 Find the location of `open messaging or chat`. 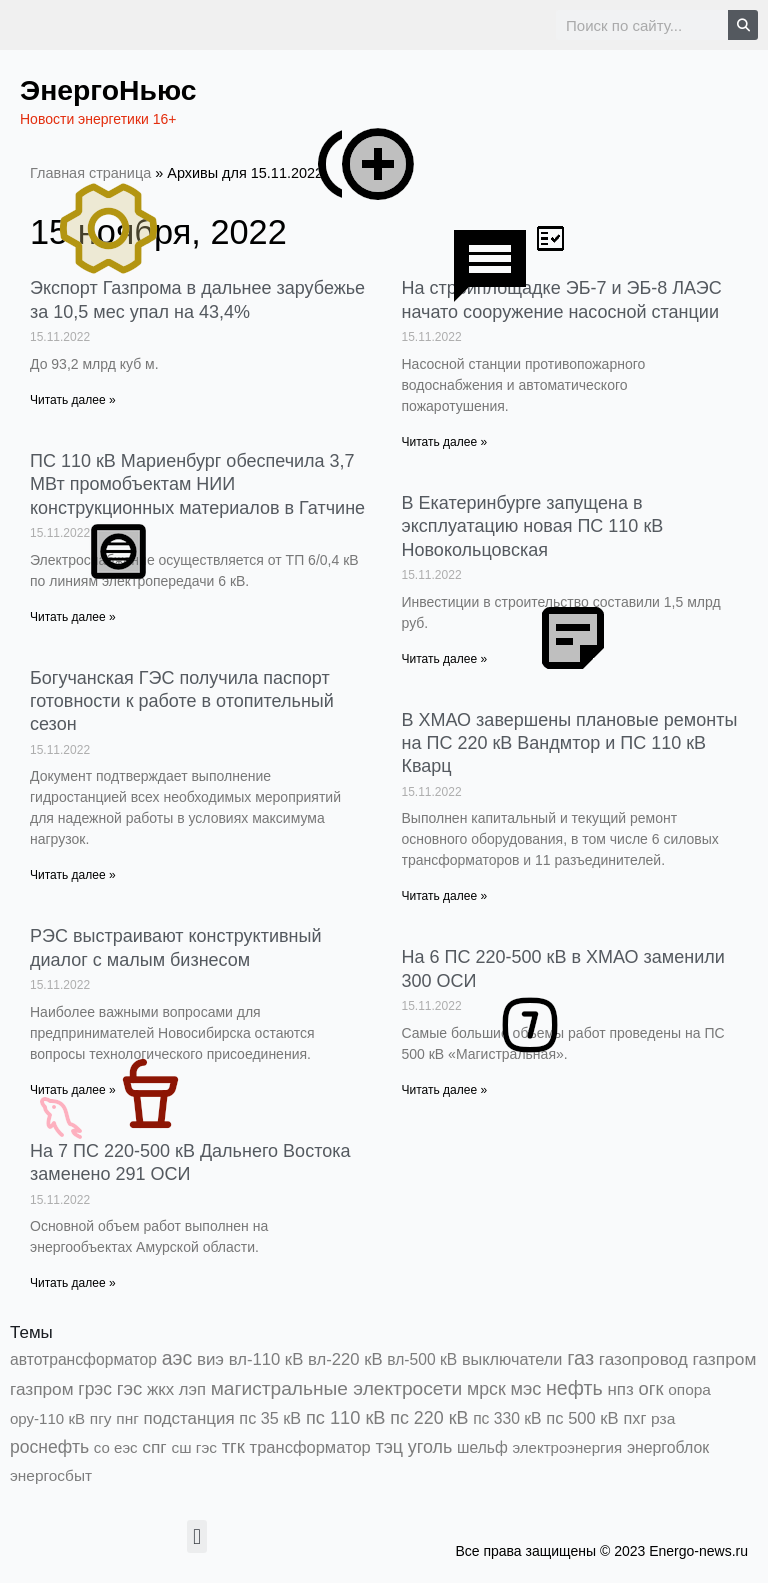

open messaging or chat is located at coordinates (490, 266).